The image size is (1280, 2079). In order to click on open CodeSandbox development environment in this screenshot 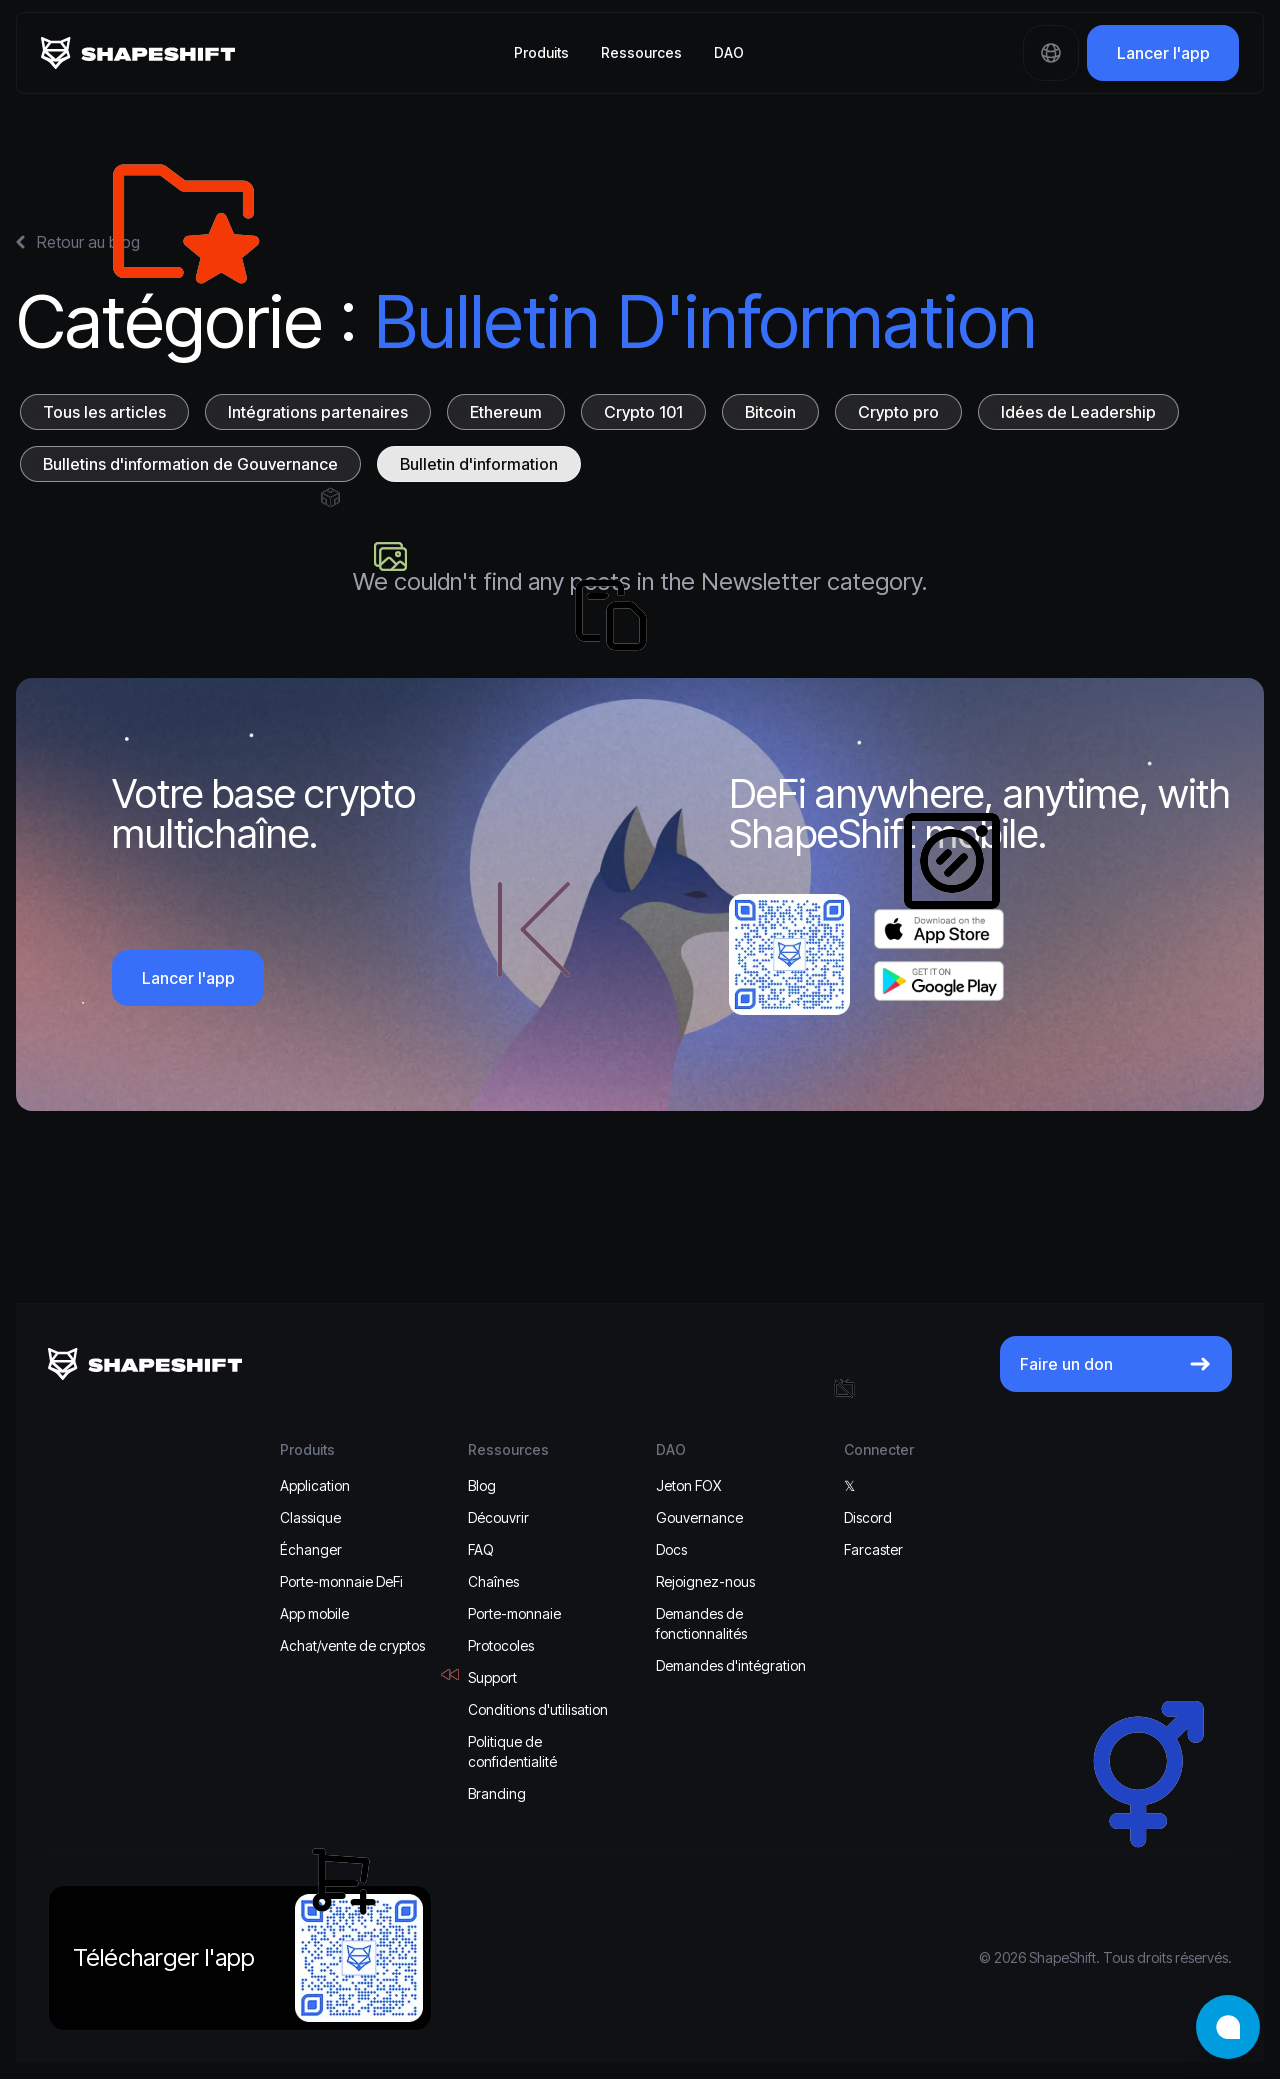, I will do `click(330, 497)`.